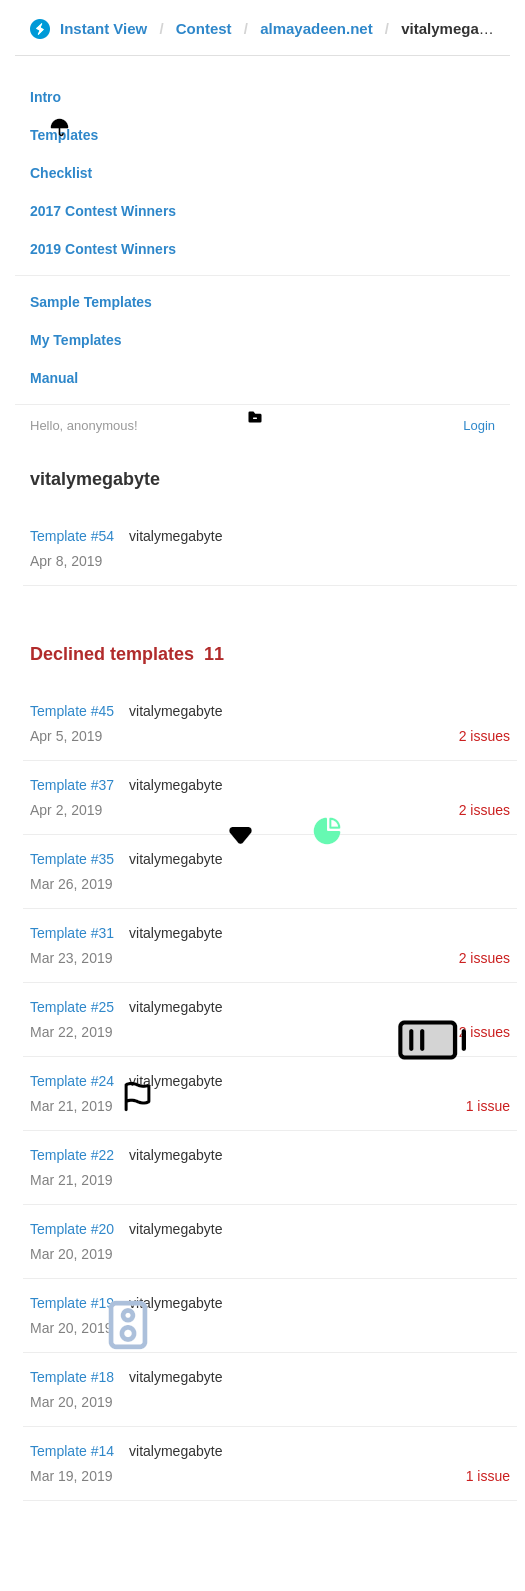  I want to click on flag or bookmark an item for later, so click(137, 1096).